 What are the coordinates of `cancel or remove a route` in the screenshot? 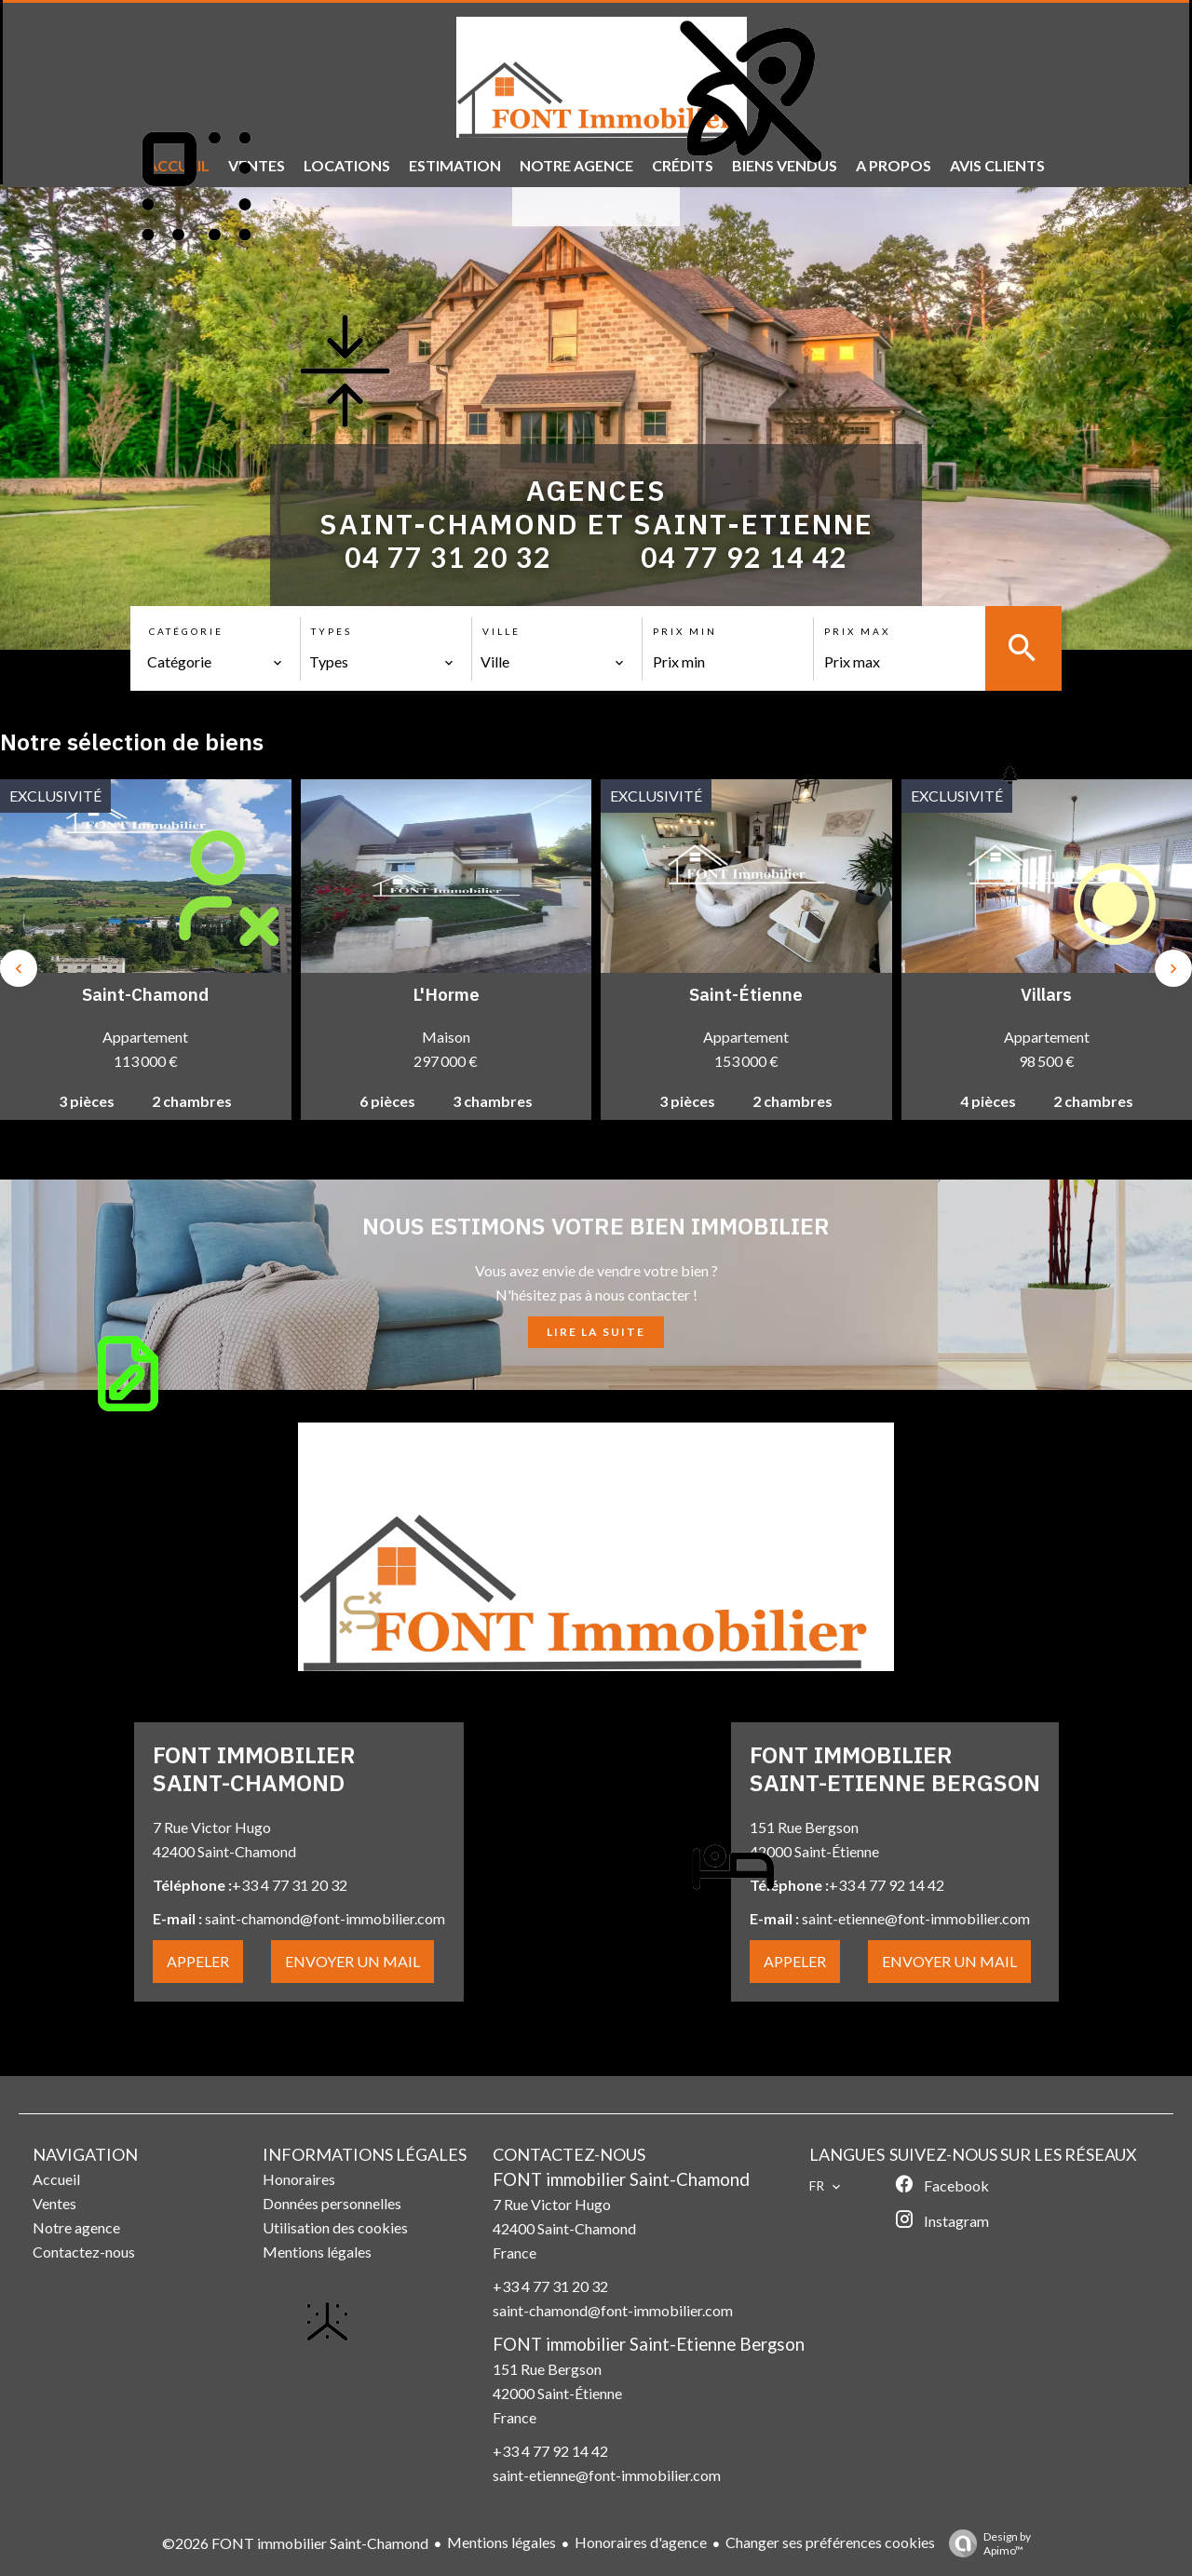 It's located at (360, 1612).